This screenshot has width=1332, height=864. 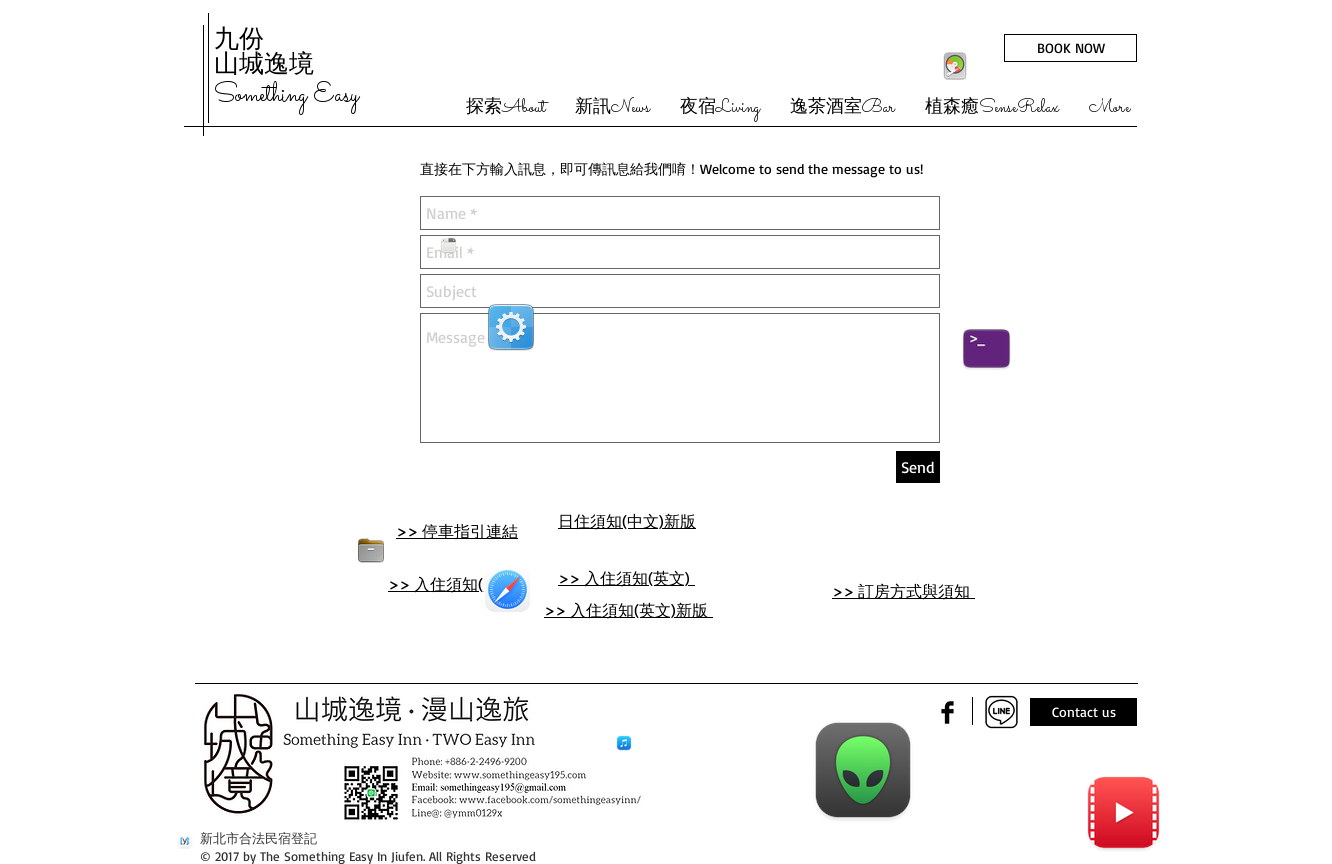 I want to click on launch alien arena game, so click(x=863, y=770).